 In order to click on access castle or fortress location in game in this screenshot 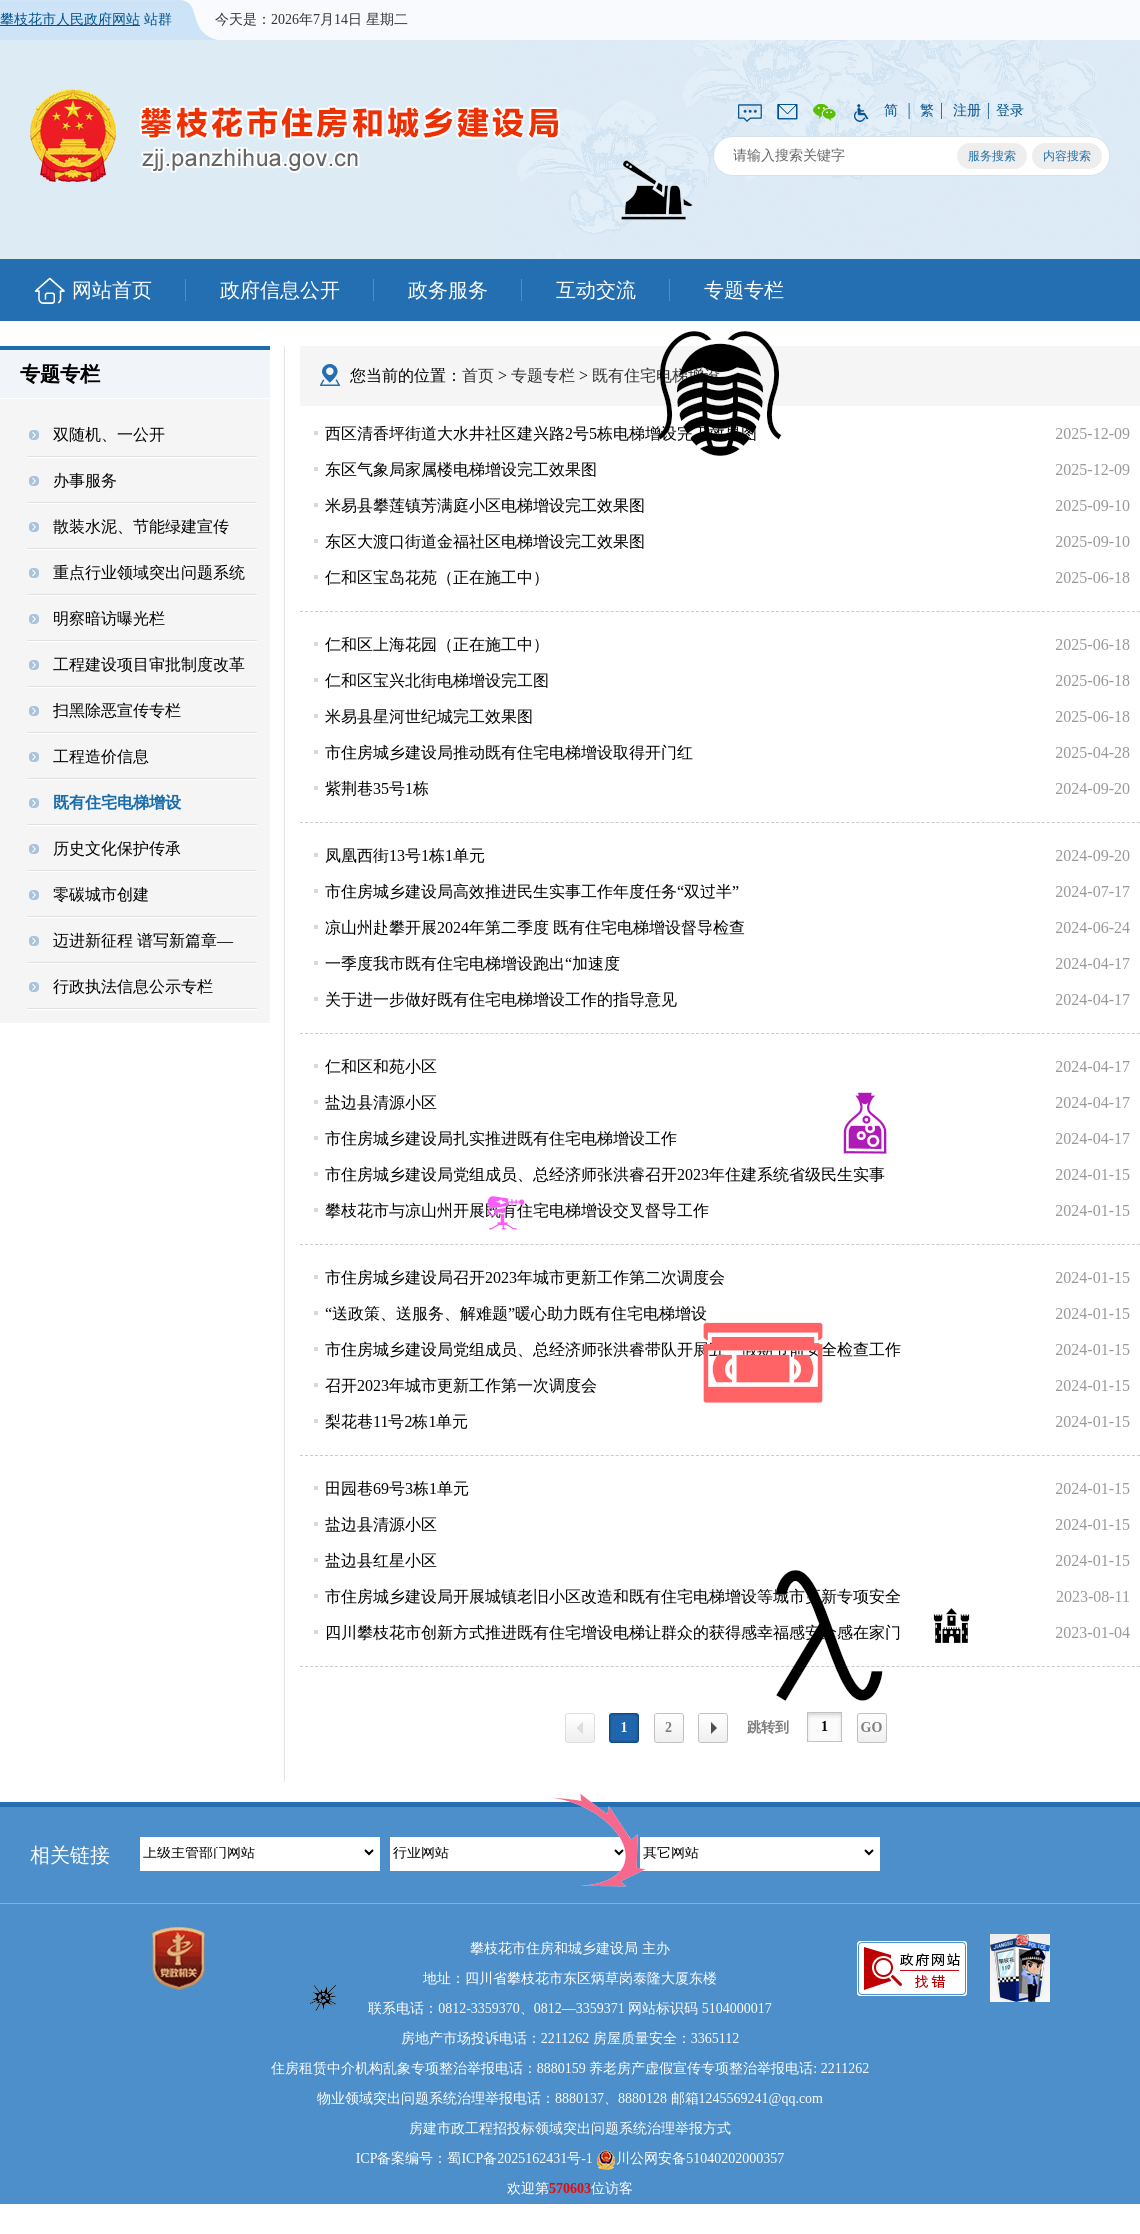, I will do `click(951, 1625)`.